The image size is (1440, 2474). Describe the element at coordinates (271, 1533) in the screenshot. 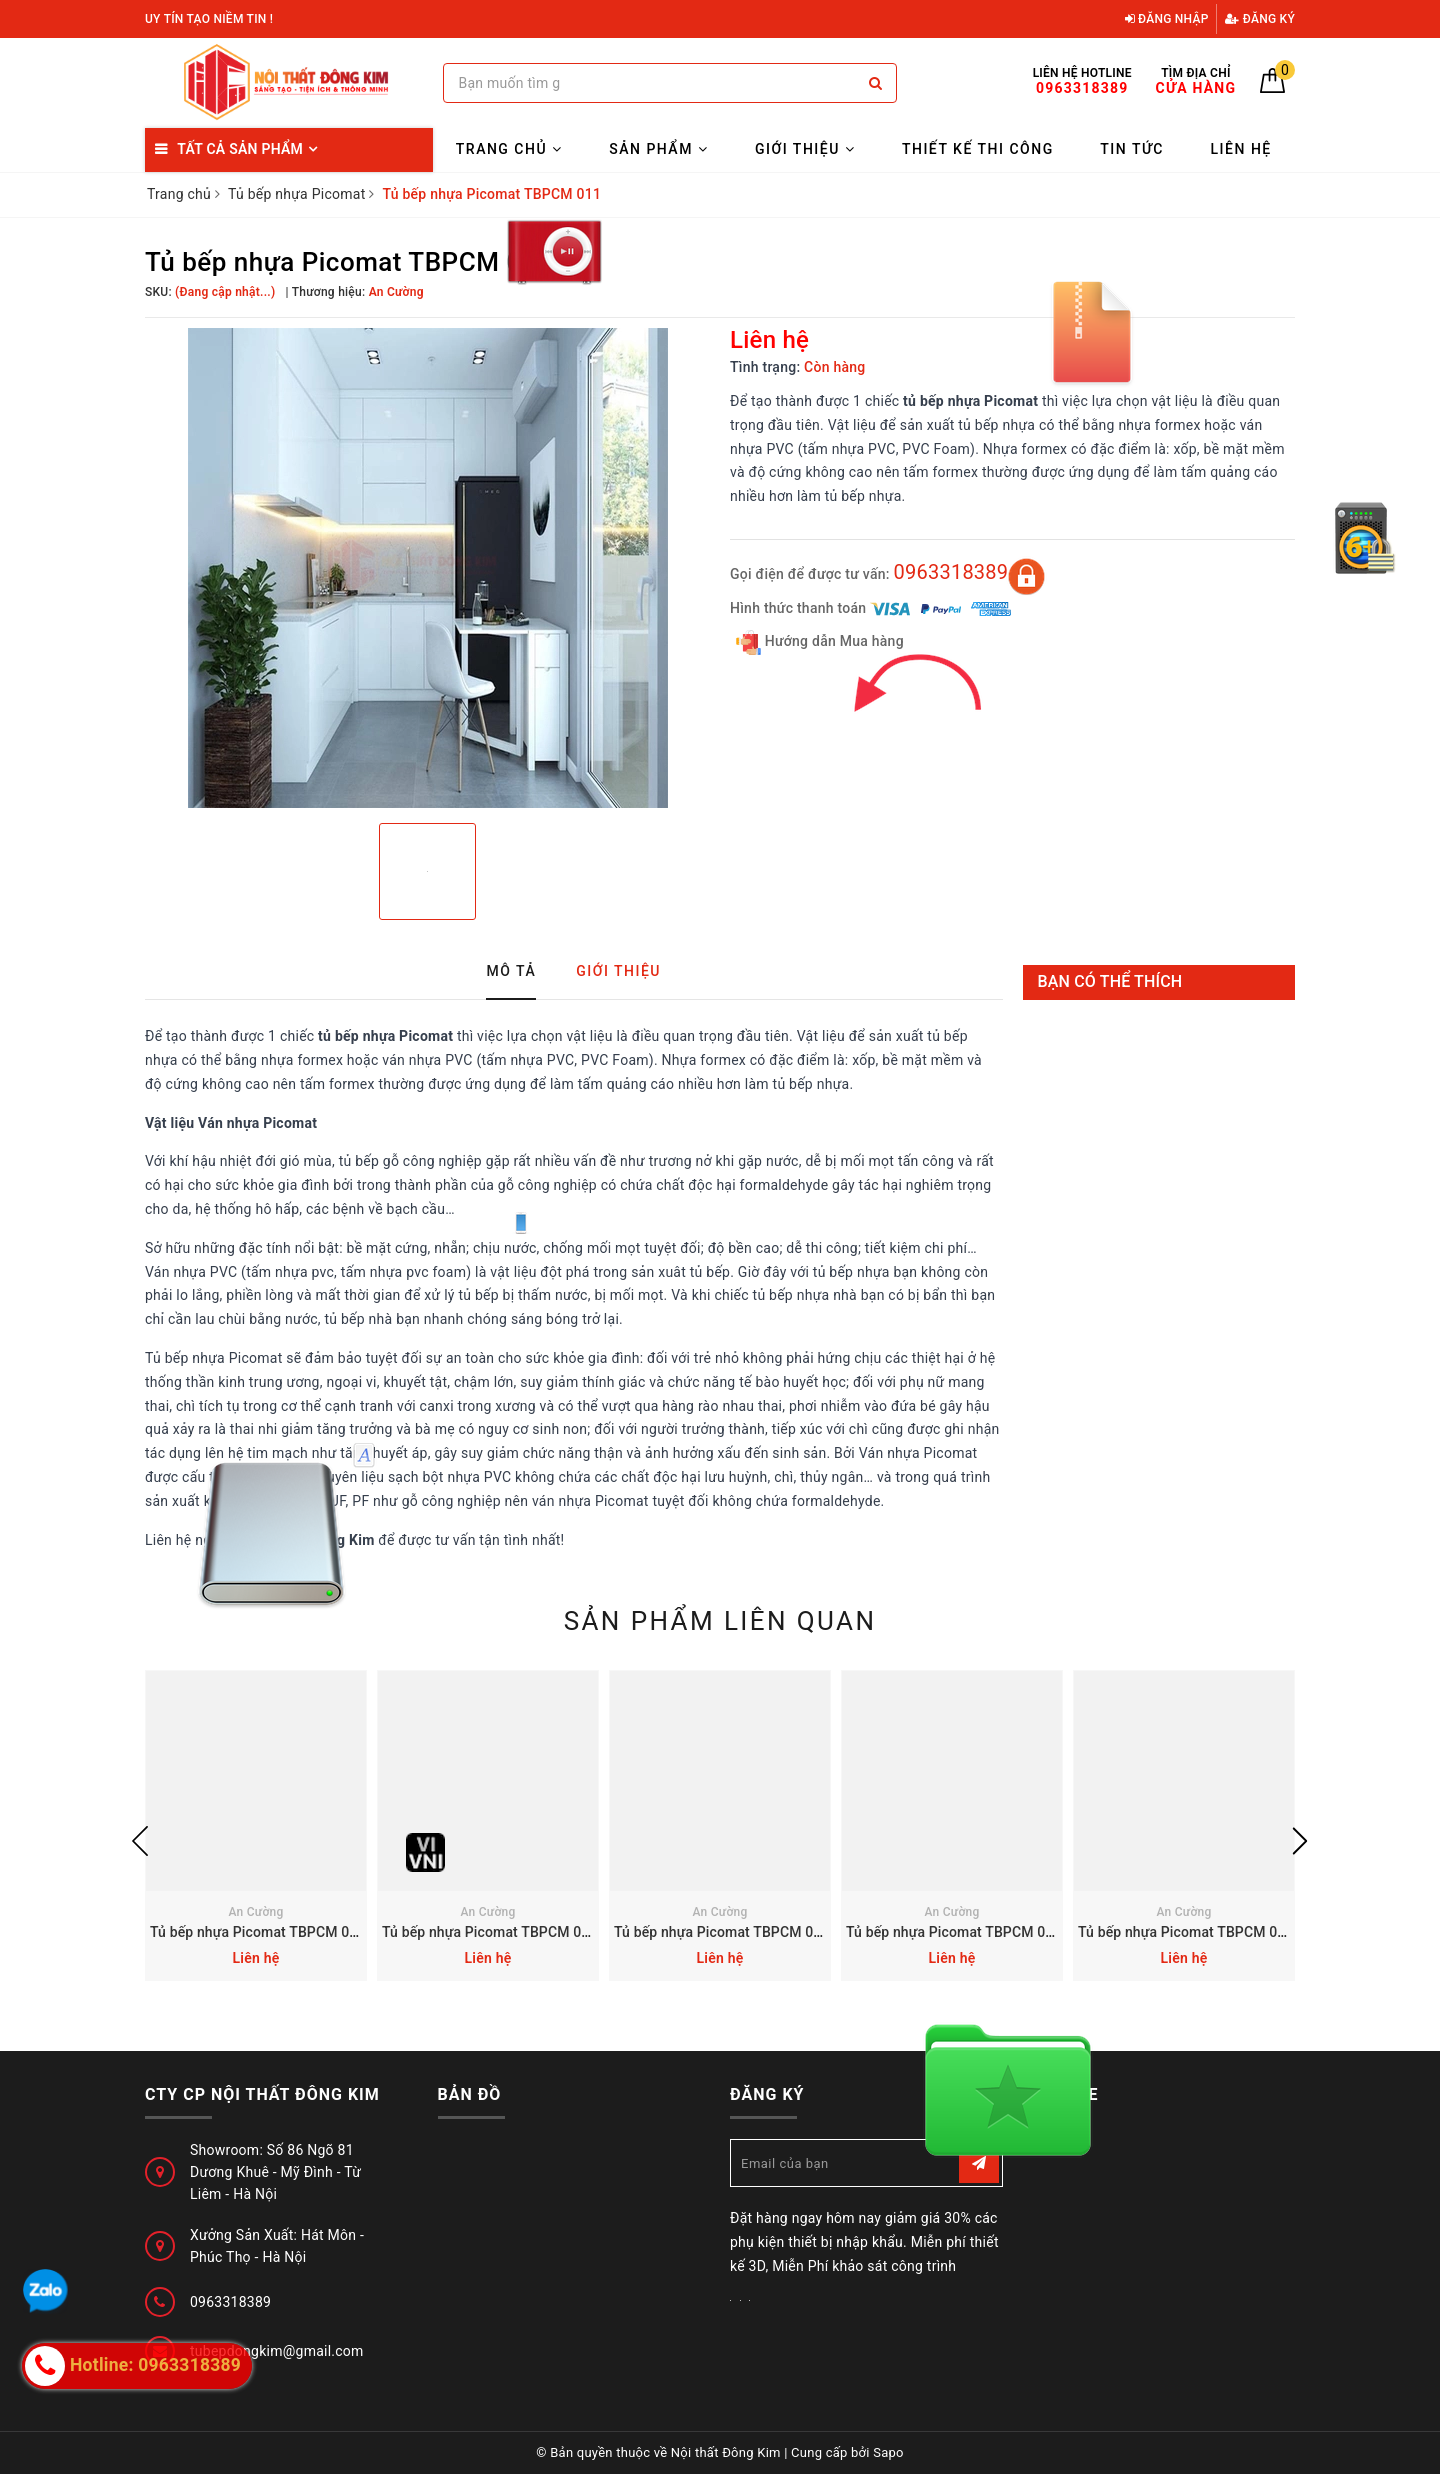

I see `removable storage device connected` at that location.